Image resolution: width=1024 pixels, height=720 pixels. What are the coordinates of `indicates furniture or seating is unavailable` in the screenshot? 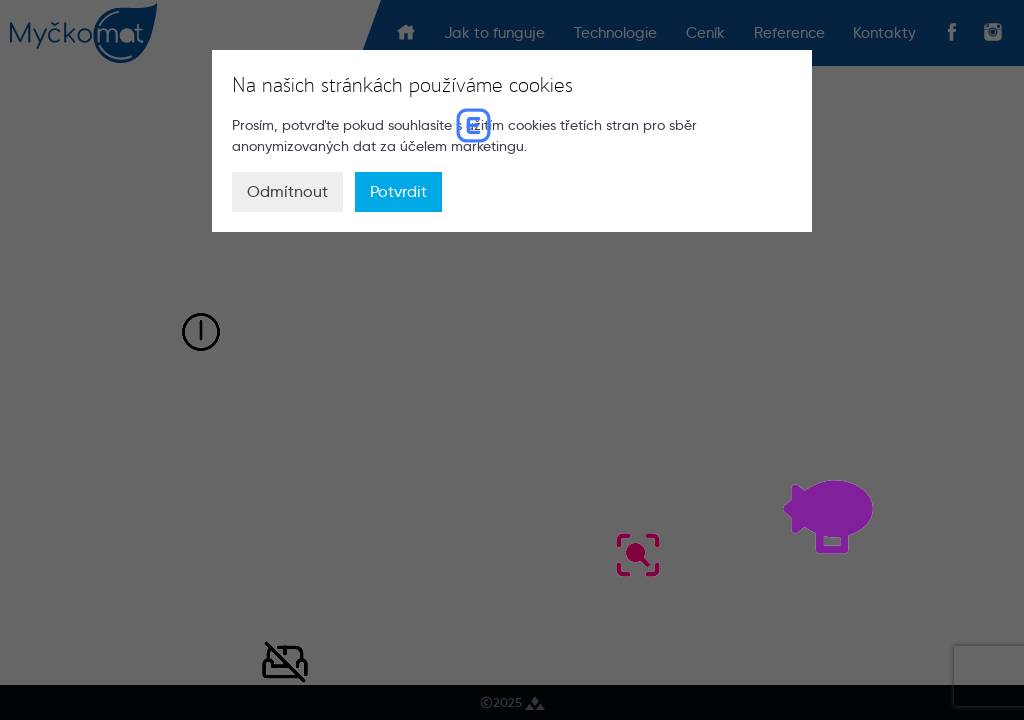 It's located at (285, 662).